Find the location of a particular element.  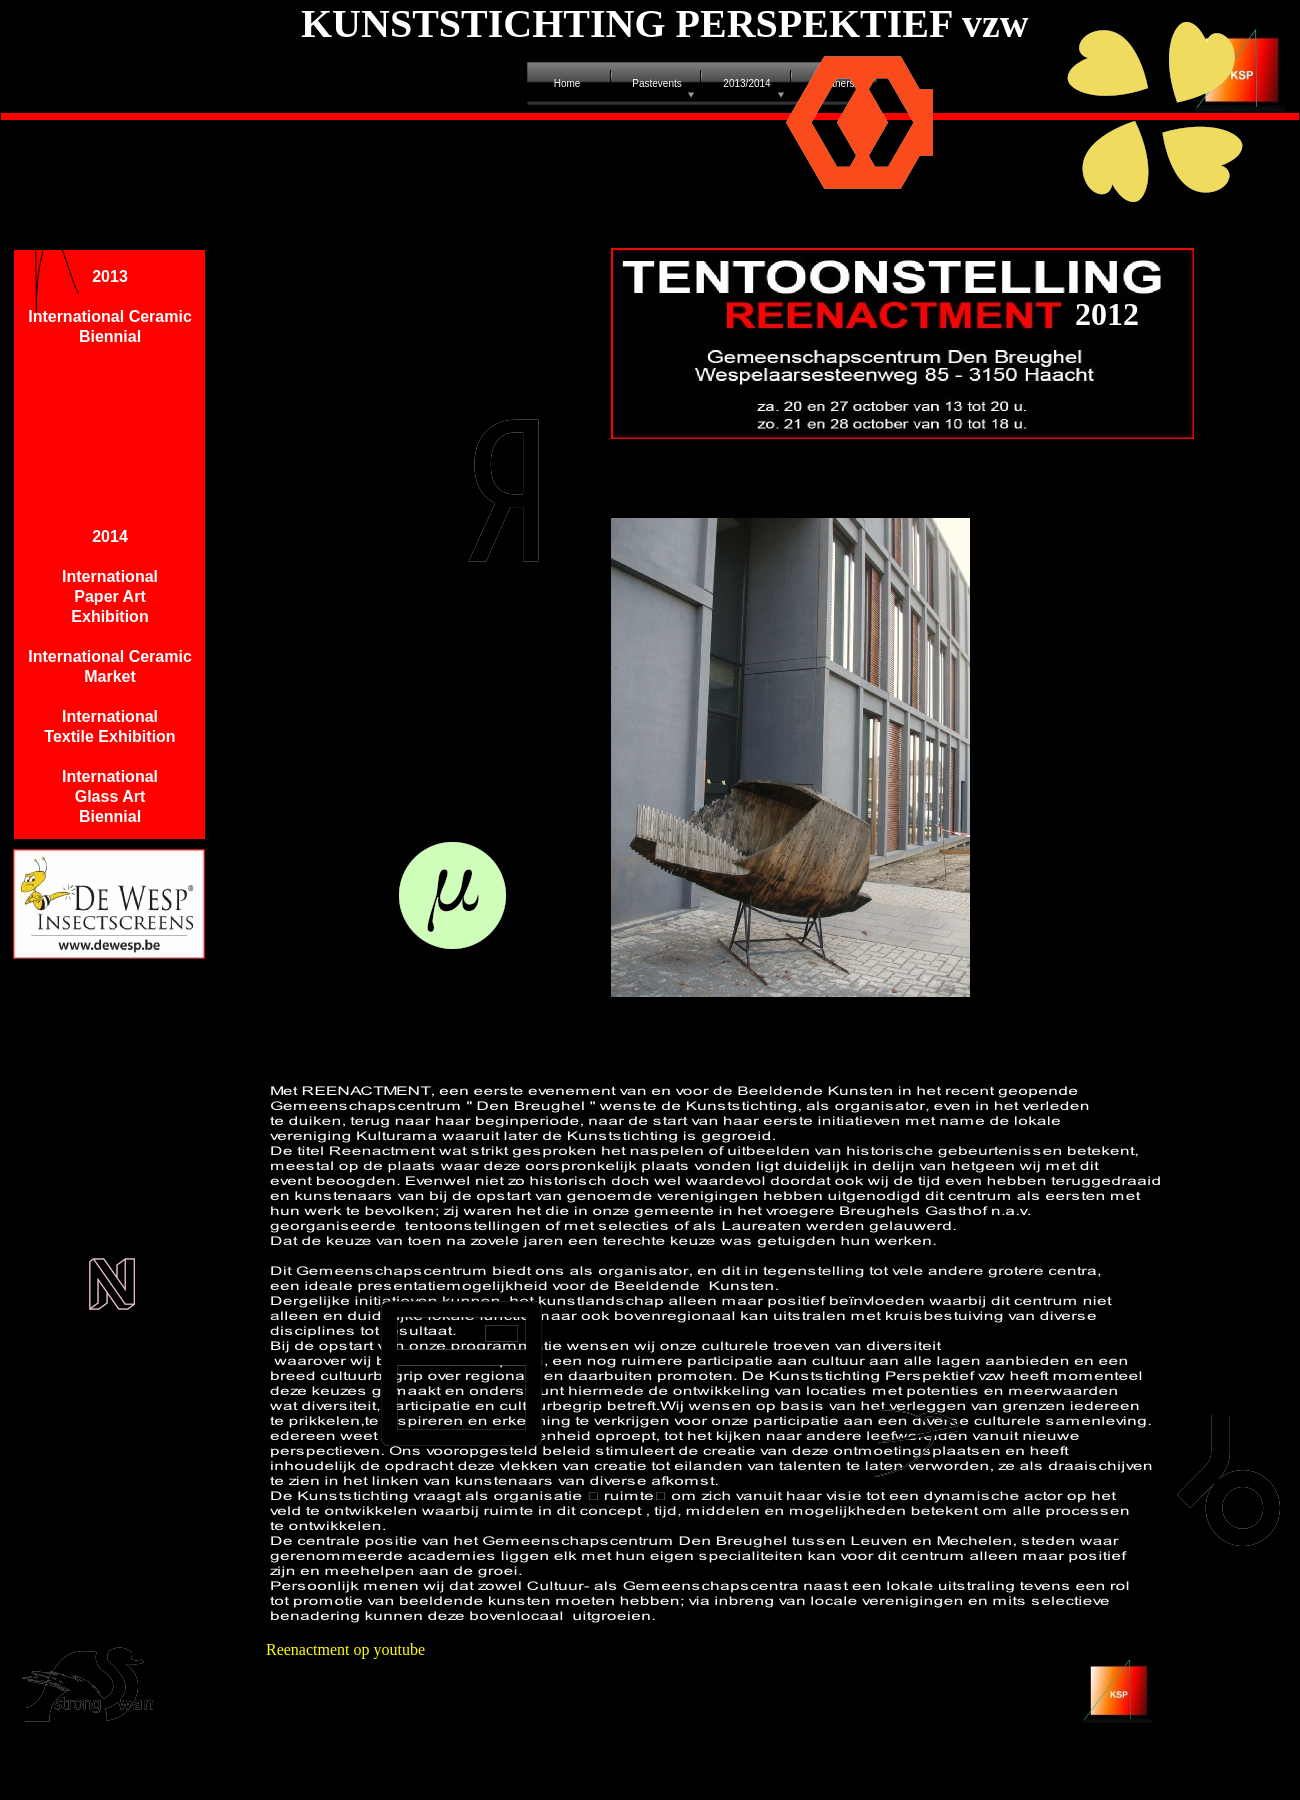

open Yandex services is located at coordinates (503, 490).